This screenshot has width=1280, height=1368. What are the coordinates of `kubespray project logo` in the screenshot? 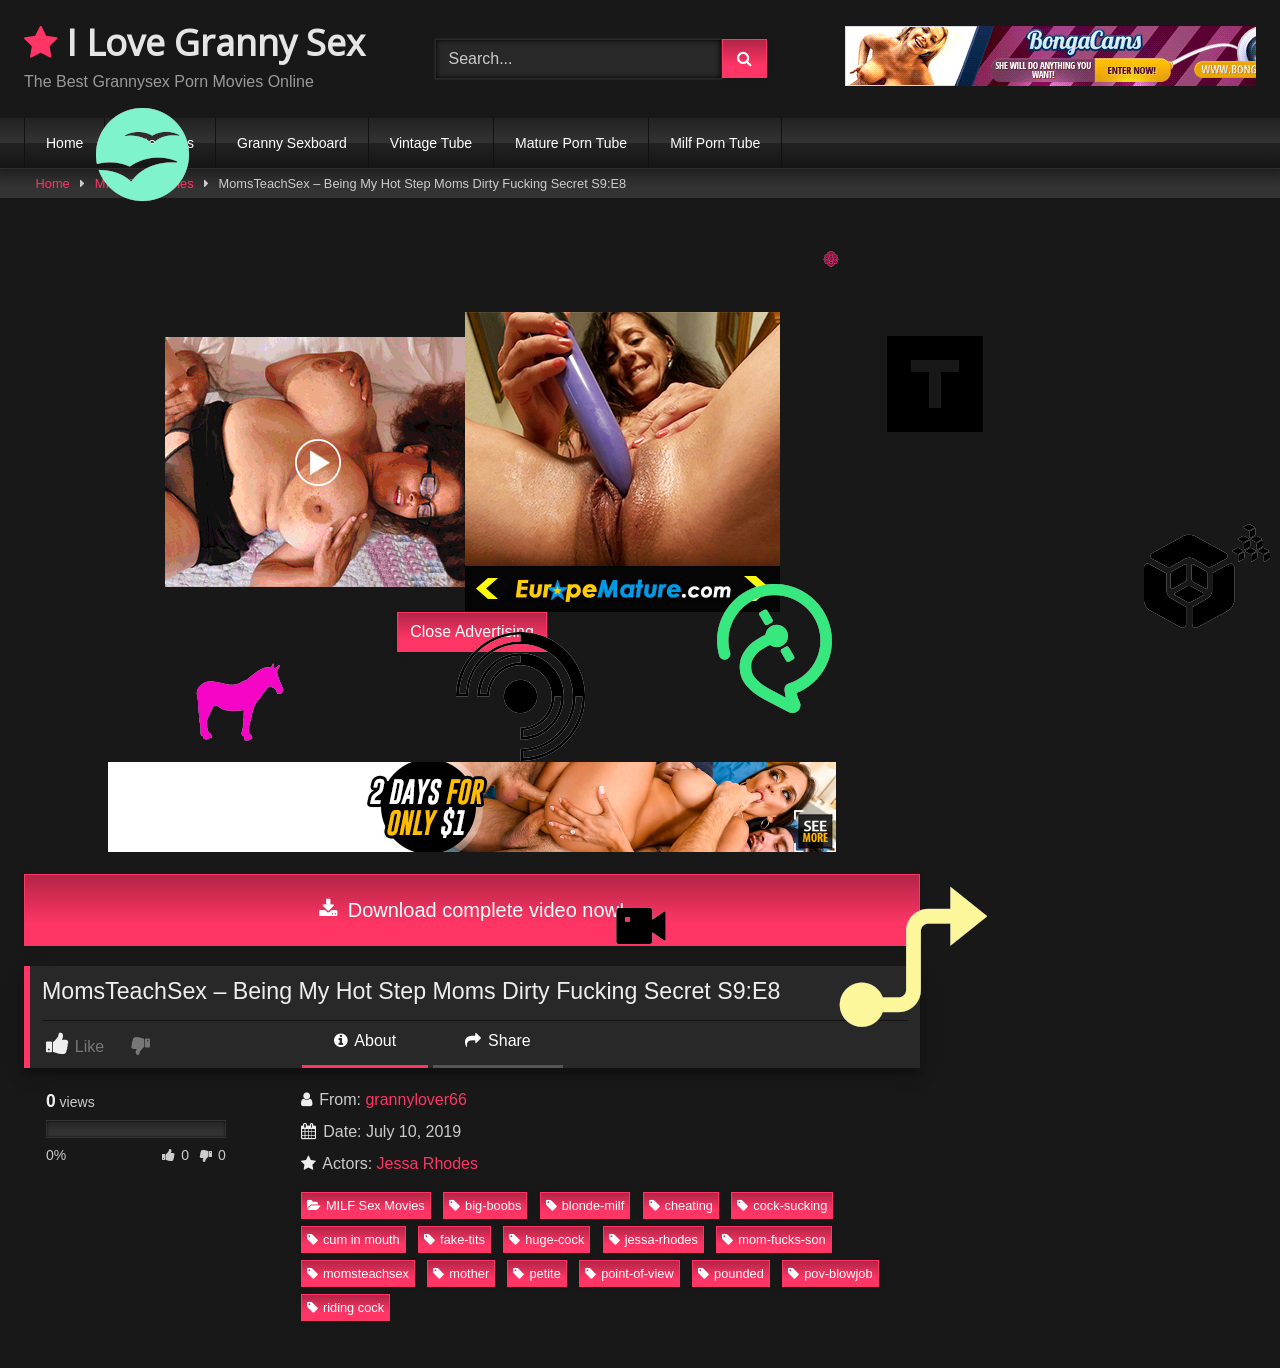 It's located at (1207, 576).